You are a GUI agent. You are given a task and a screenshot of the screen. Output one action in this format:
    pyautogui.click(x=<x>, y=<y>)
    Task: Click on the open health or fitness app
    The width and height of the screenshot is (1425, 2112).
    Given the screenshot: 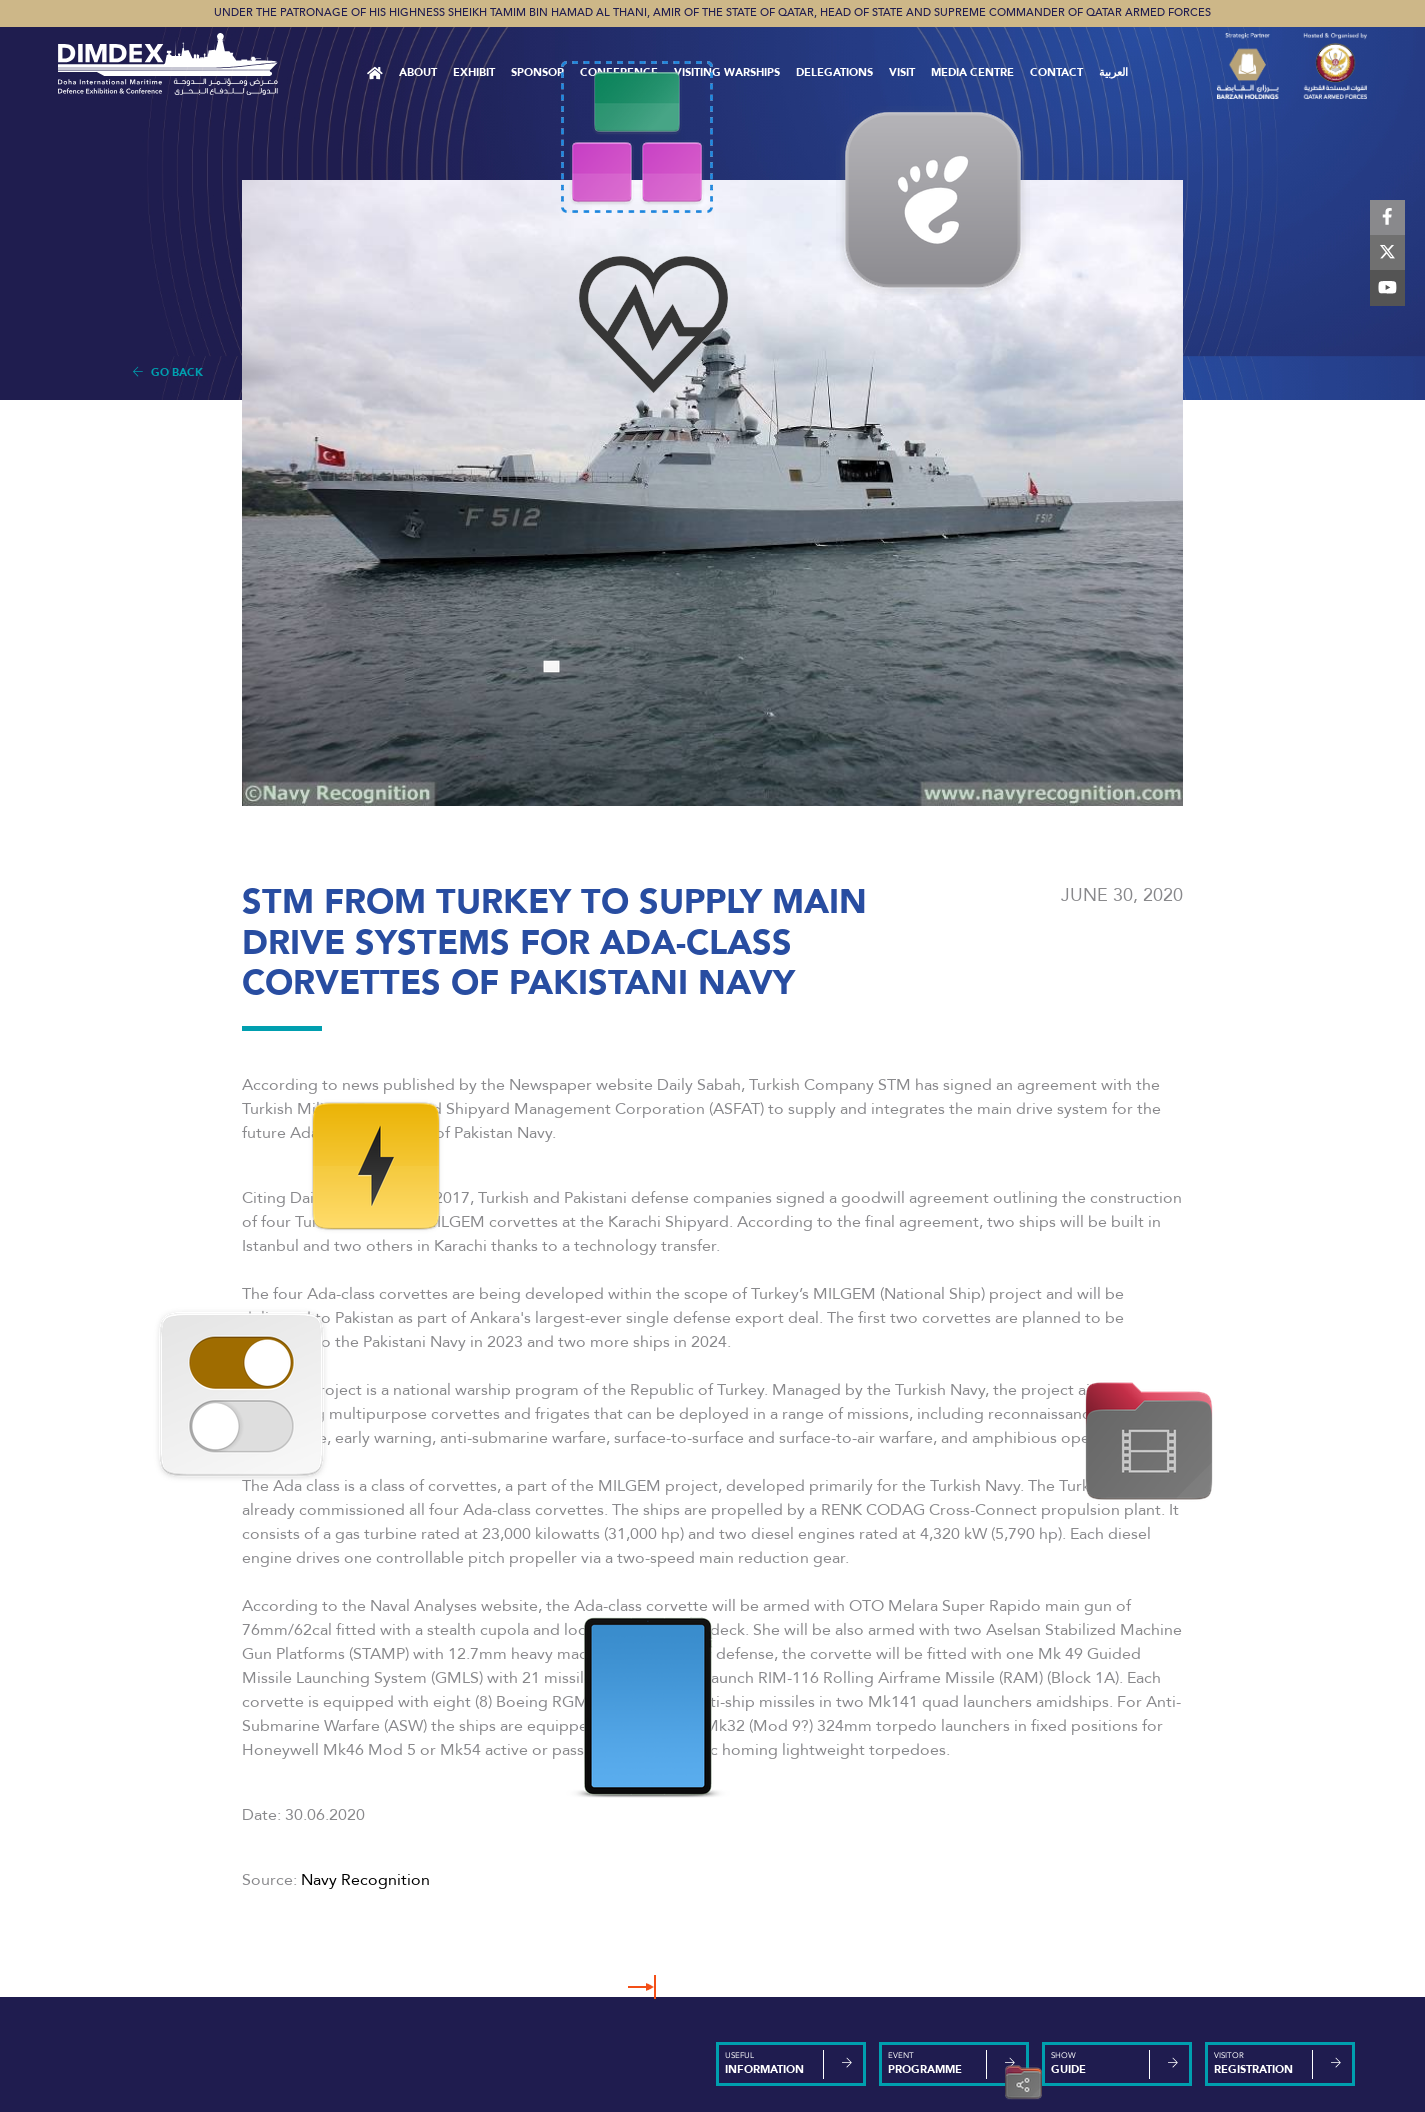 What is the action you would take?
    pyautogui.click(x=653, y=322)
    